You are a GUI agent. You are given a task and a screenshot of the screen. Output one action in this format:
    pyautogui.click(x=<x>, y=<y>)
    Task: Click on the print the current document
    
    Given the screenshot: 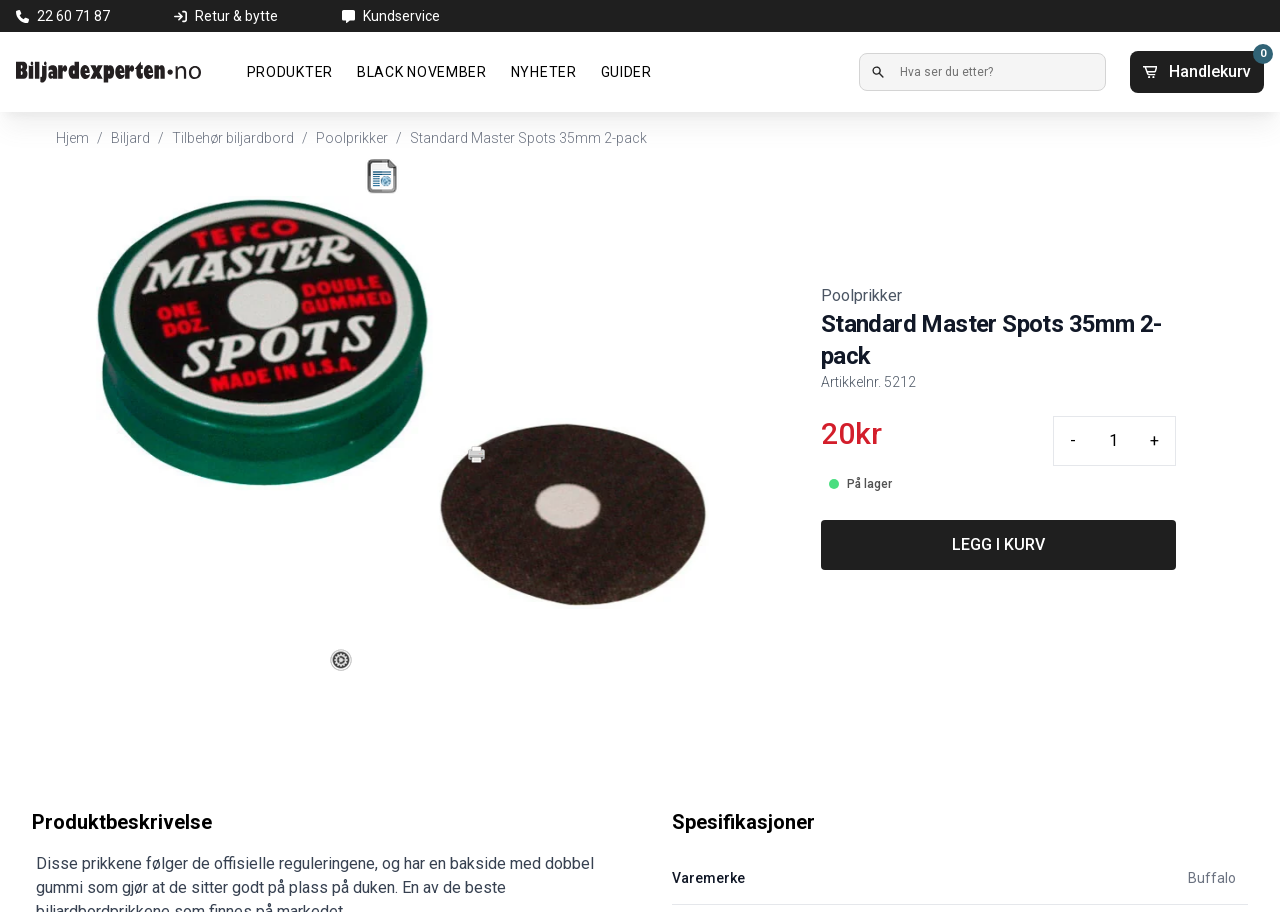 What is the action you would take?
    pyautogui.click(x=476, y=454)
    